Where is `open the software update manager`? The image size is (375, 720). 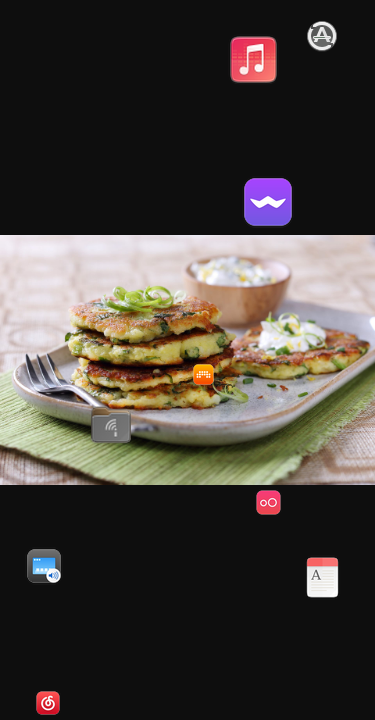
open the software update manager is located at coordinates (322, 36).